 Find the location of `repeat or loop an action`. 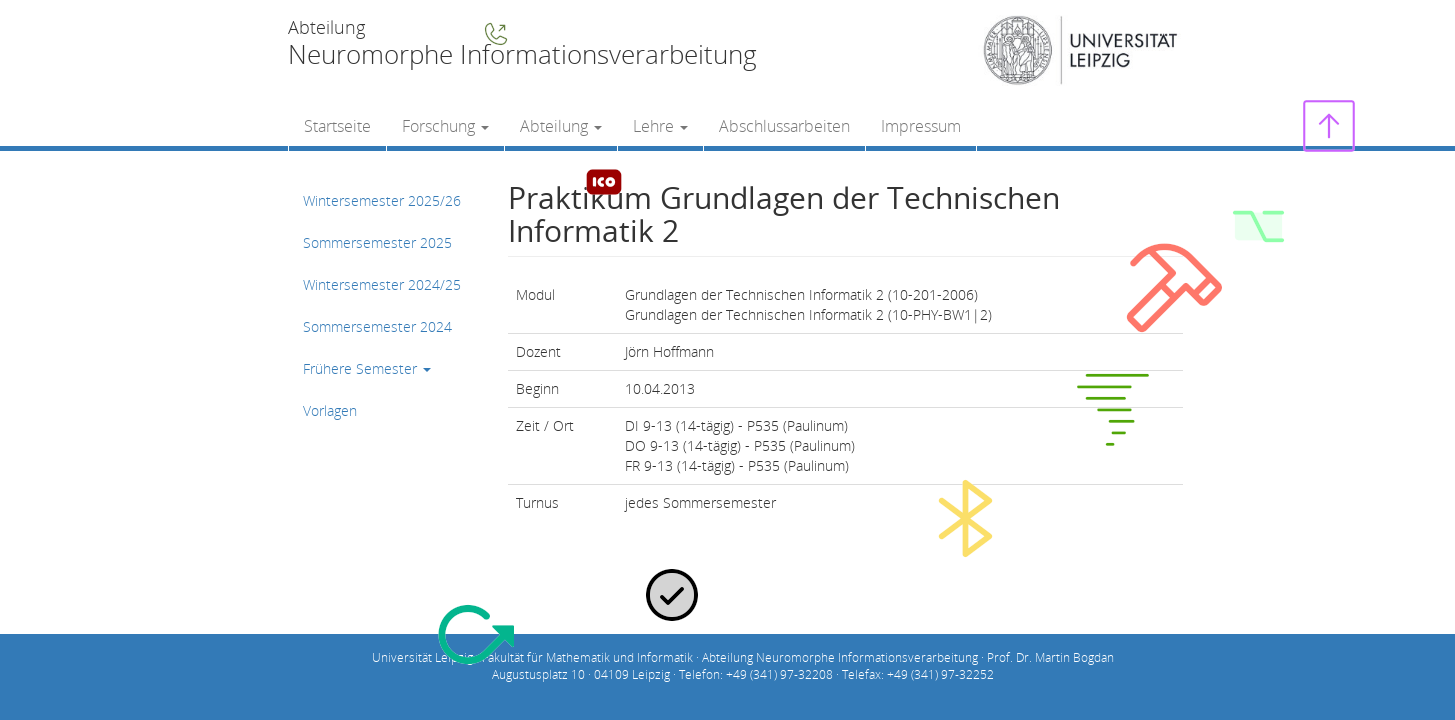

repeat or loop an action is located at coordinates (476, 630).